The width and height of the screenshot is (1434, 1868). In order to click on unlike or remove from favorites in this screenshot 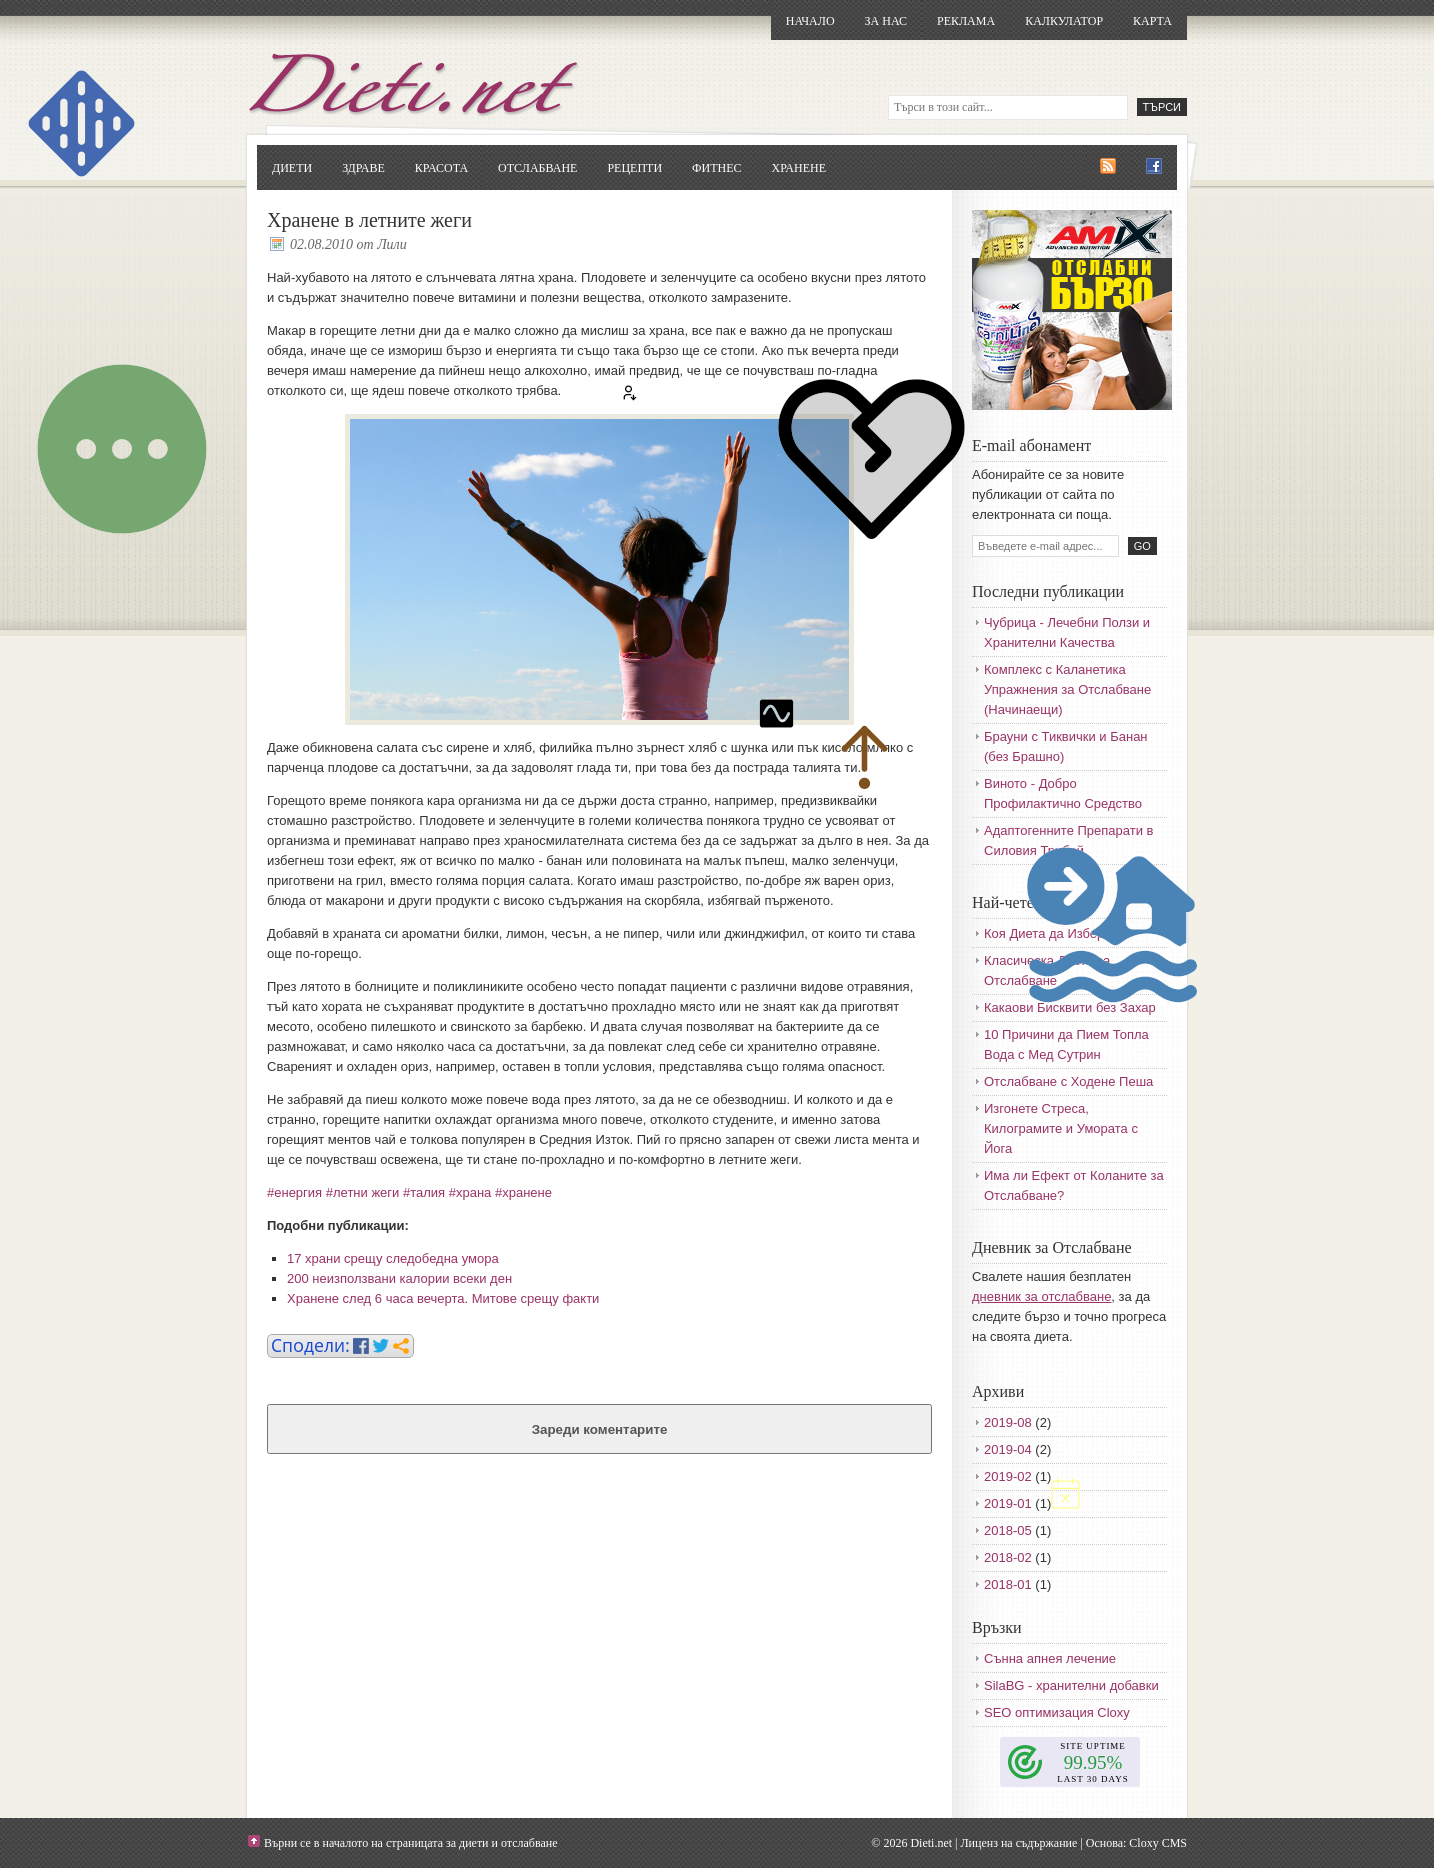, I will do `click(871, 452)`.